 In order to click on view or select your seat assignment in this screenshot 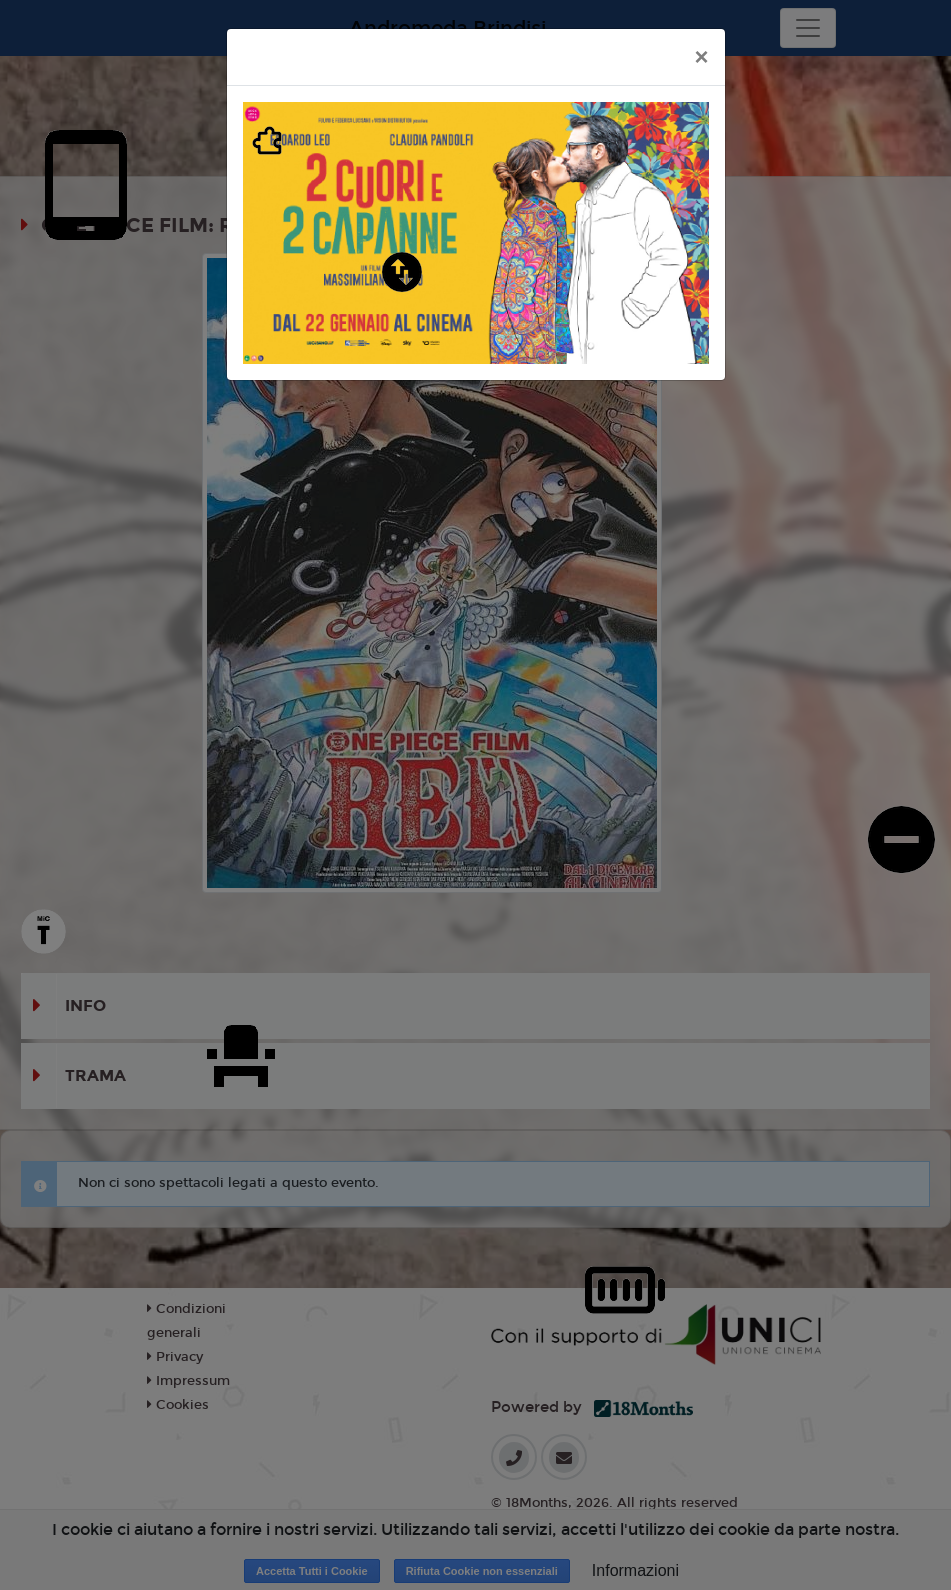, I will do `click(241, 1056)`.